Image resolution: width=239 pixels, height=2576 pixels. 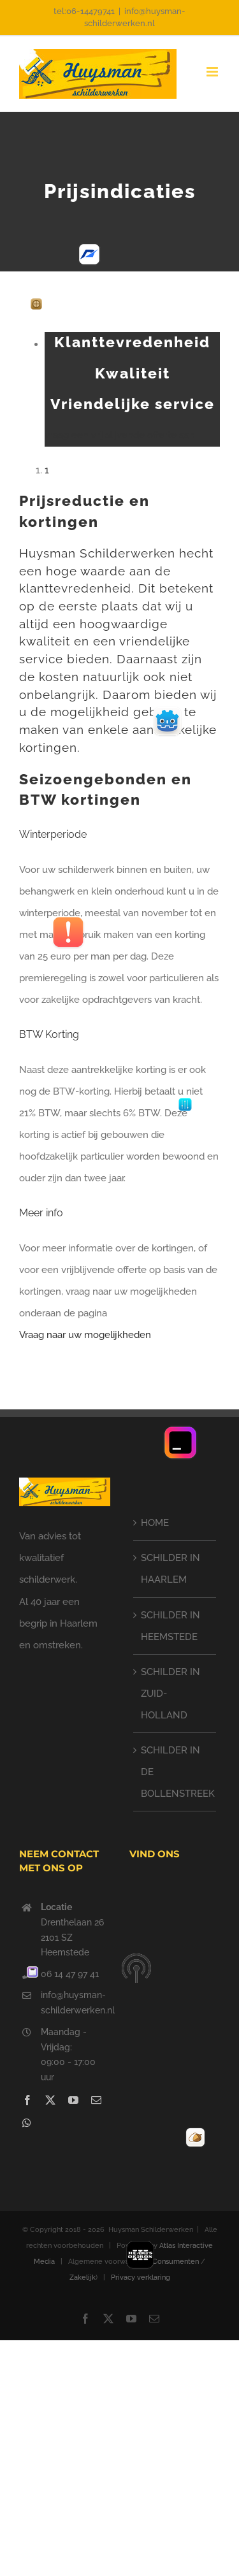 What do you see at coordinates (33, 1972) in the screenshot?
I see `open motrix download manager` at bounding box center [33, 1972].